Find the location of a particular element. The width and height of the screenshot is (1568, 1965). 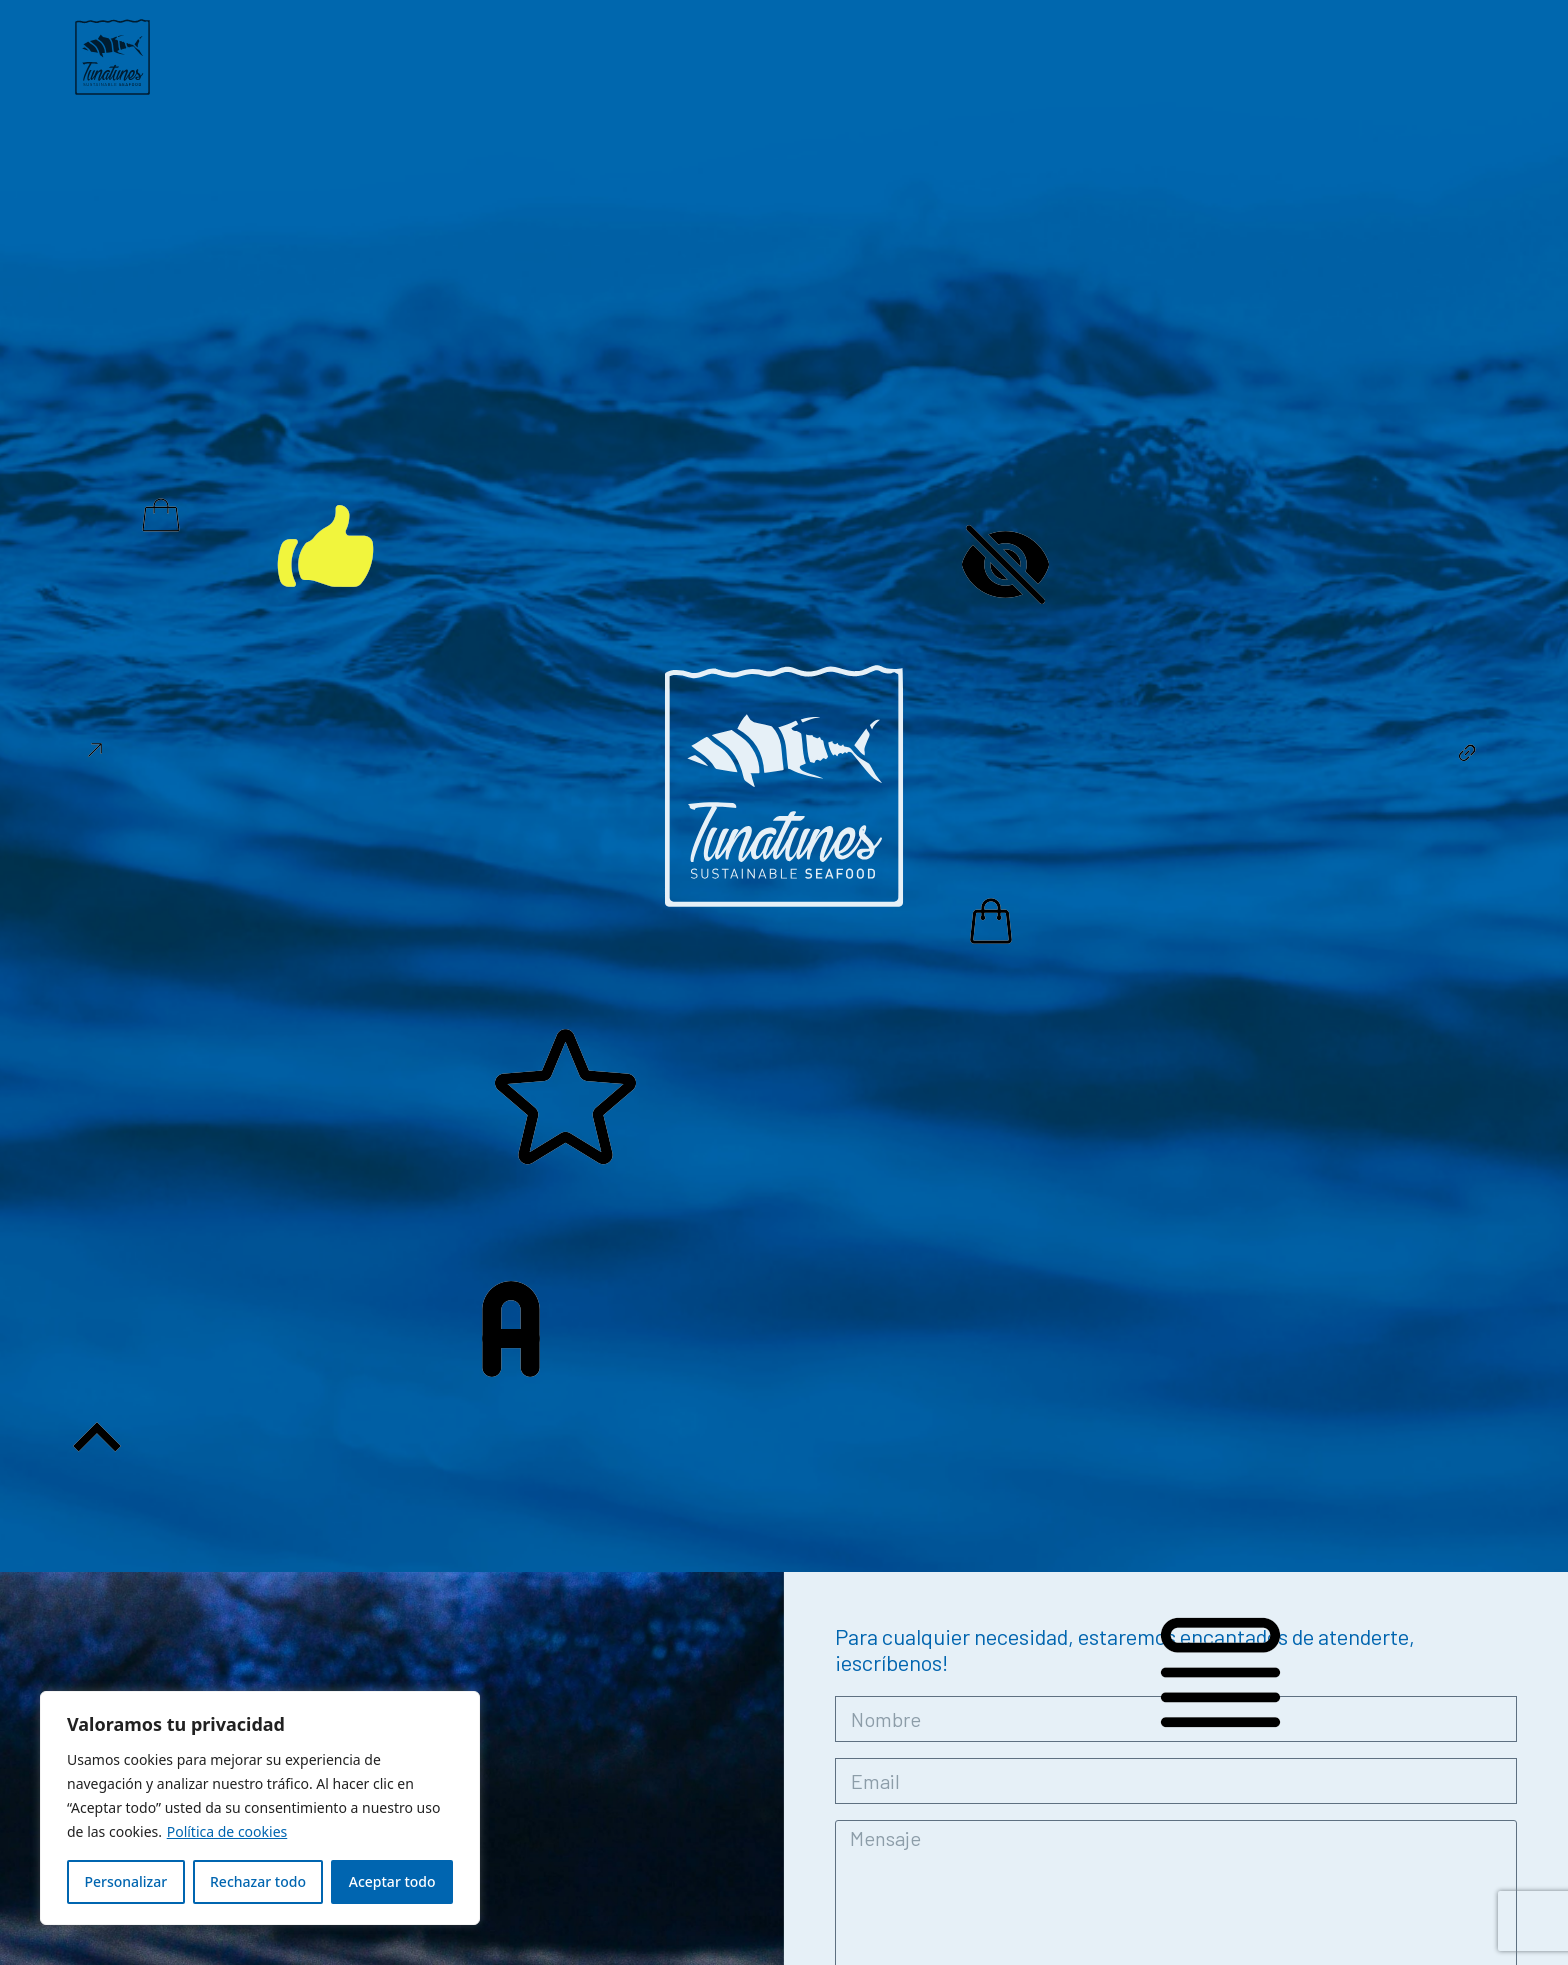

collapse an expanded section or menu is located at coordinates (97, 1438).